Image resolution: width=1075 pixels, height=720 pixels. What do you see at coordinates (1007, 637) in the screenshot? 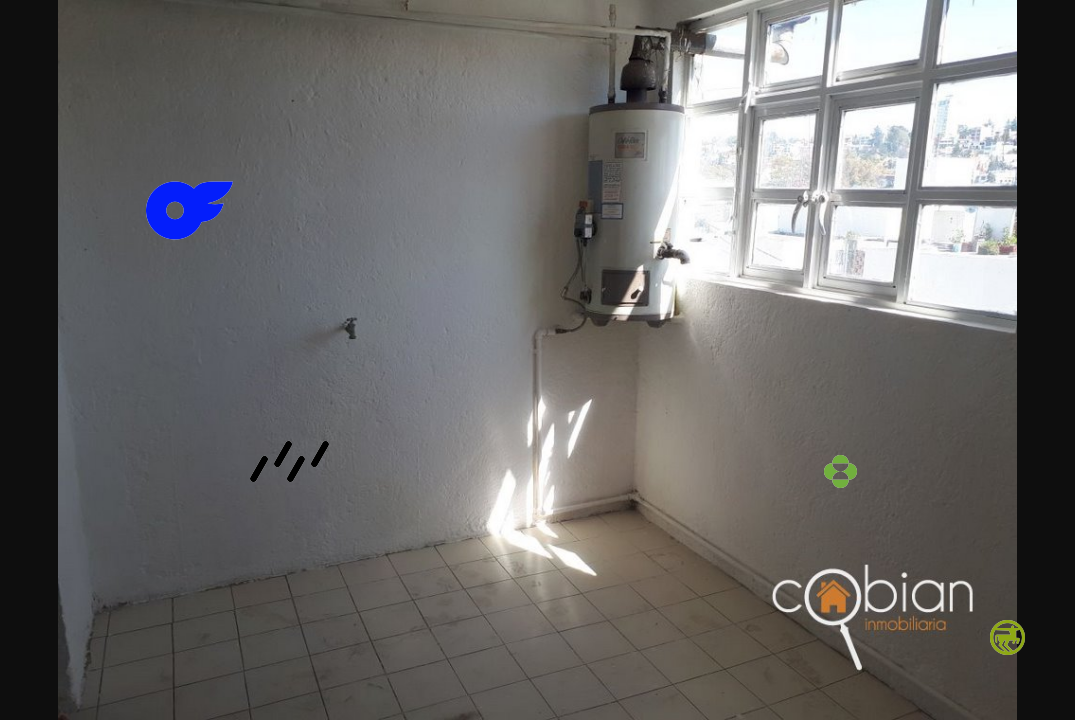
I see `visit the Rossmann website or app` at bounding box center [1007, 637].